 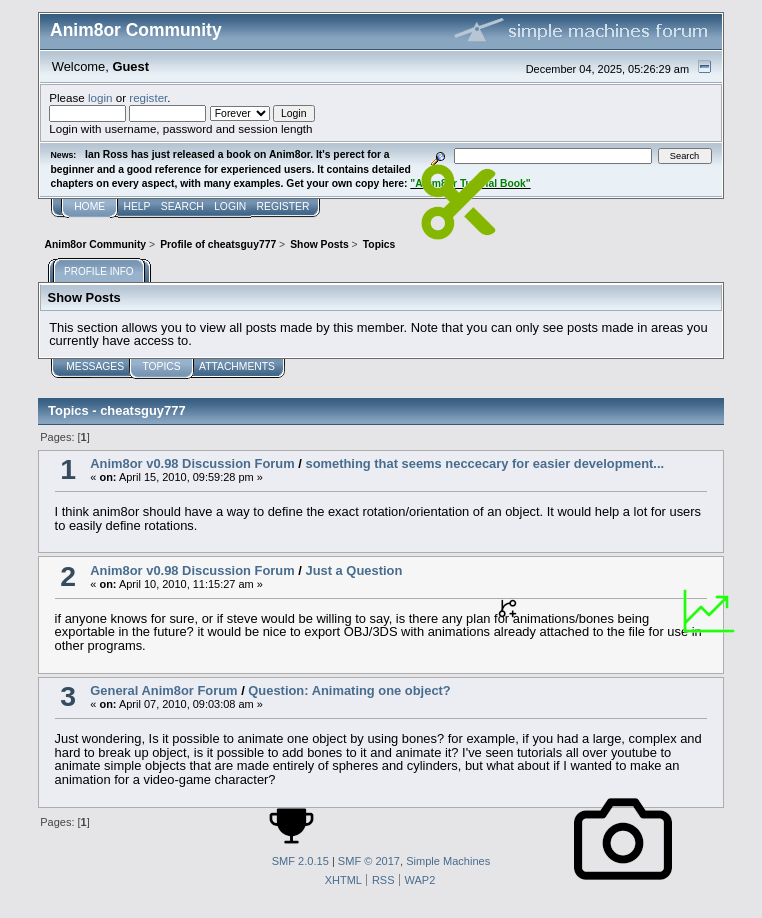 I want to click on view achievements or awards, so click(x=291, y=824).